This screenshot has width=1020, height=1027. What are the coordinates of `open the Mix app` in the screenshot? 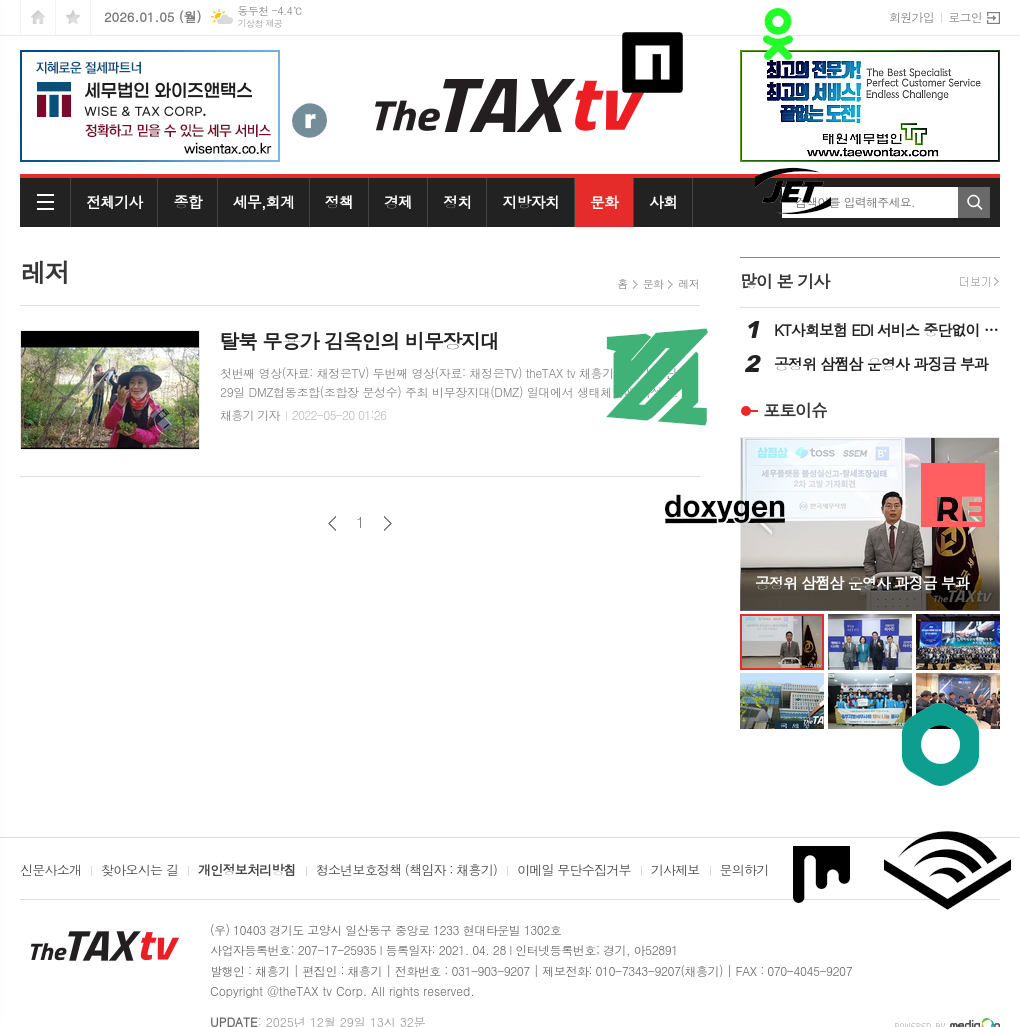 It's located at (821, 874).